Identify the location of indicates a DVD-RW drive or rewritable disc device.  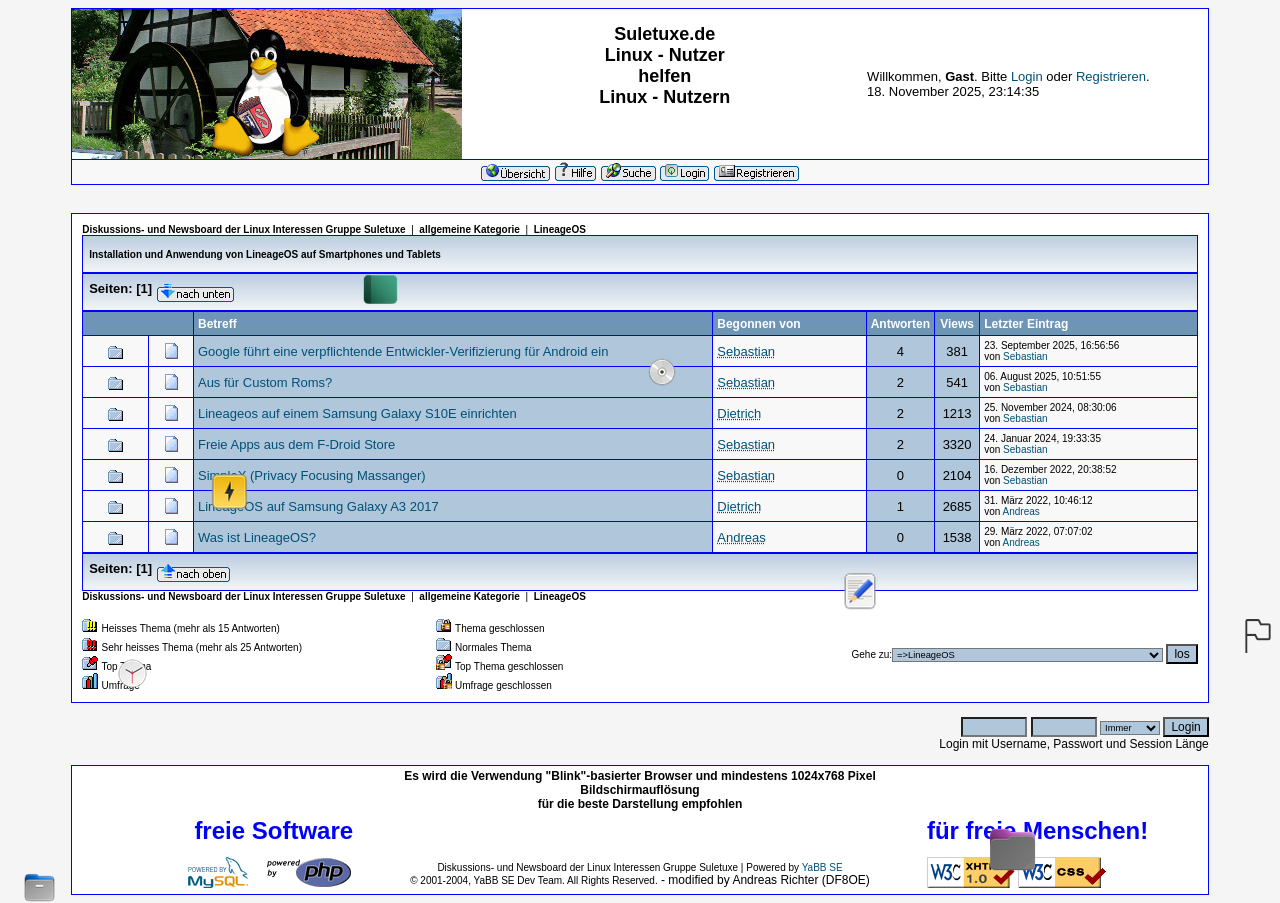
(662, 372).